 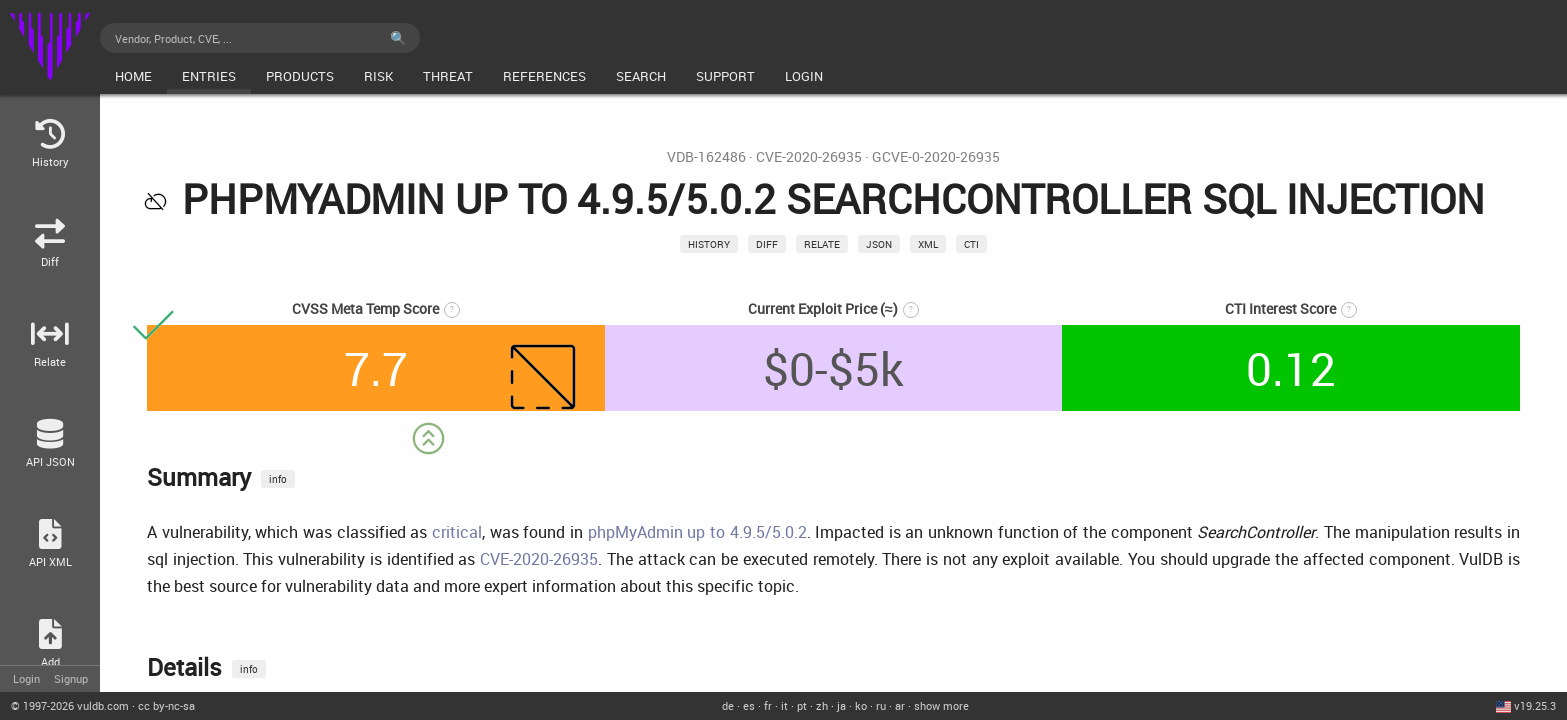 I want to click on scroll to top of page, so click(x=428, y=438).